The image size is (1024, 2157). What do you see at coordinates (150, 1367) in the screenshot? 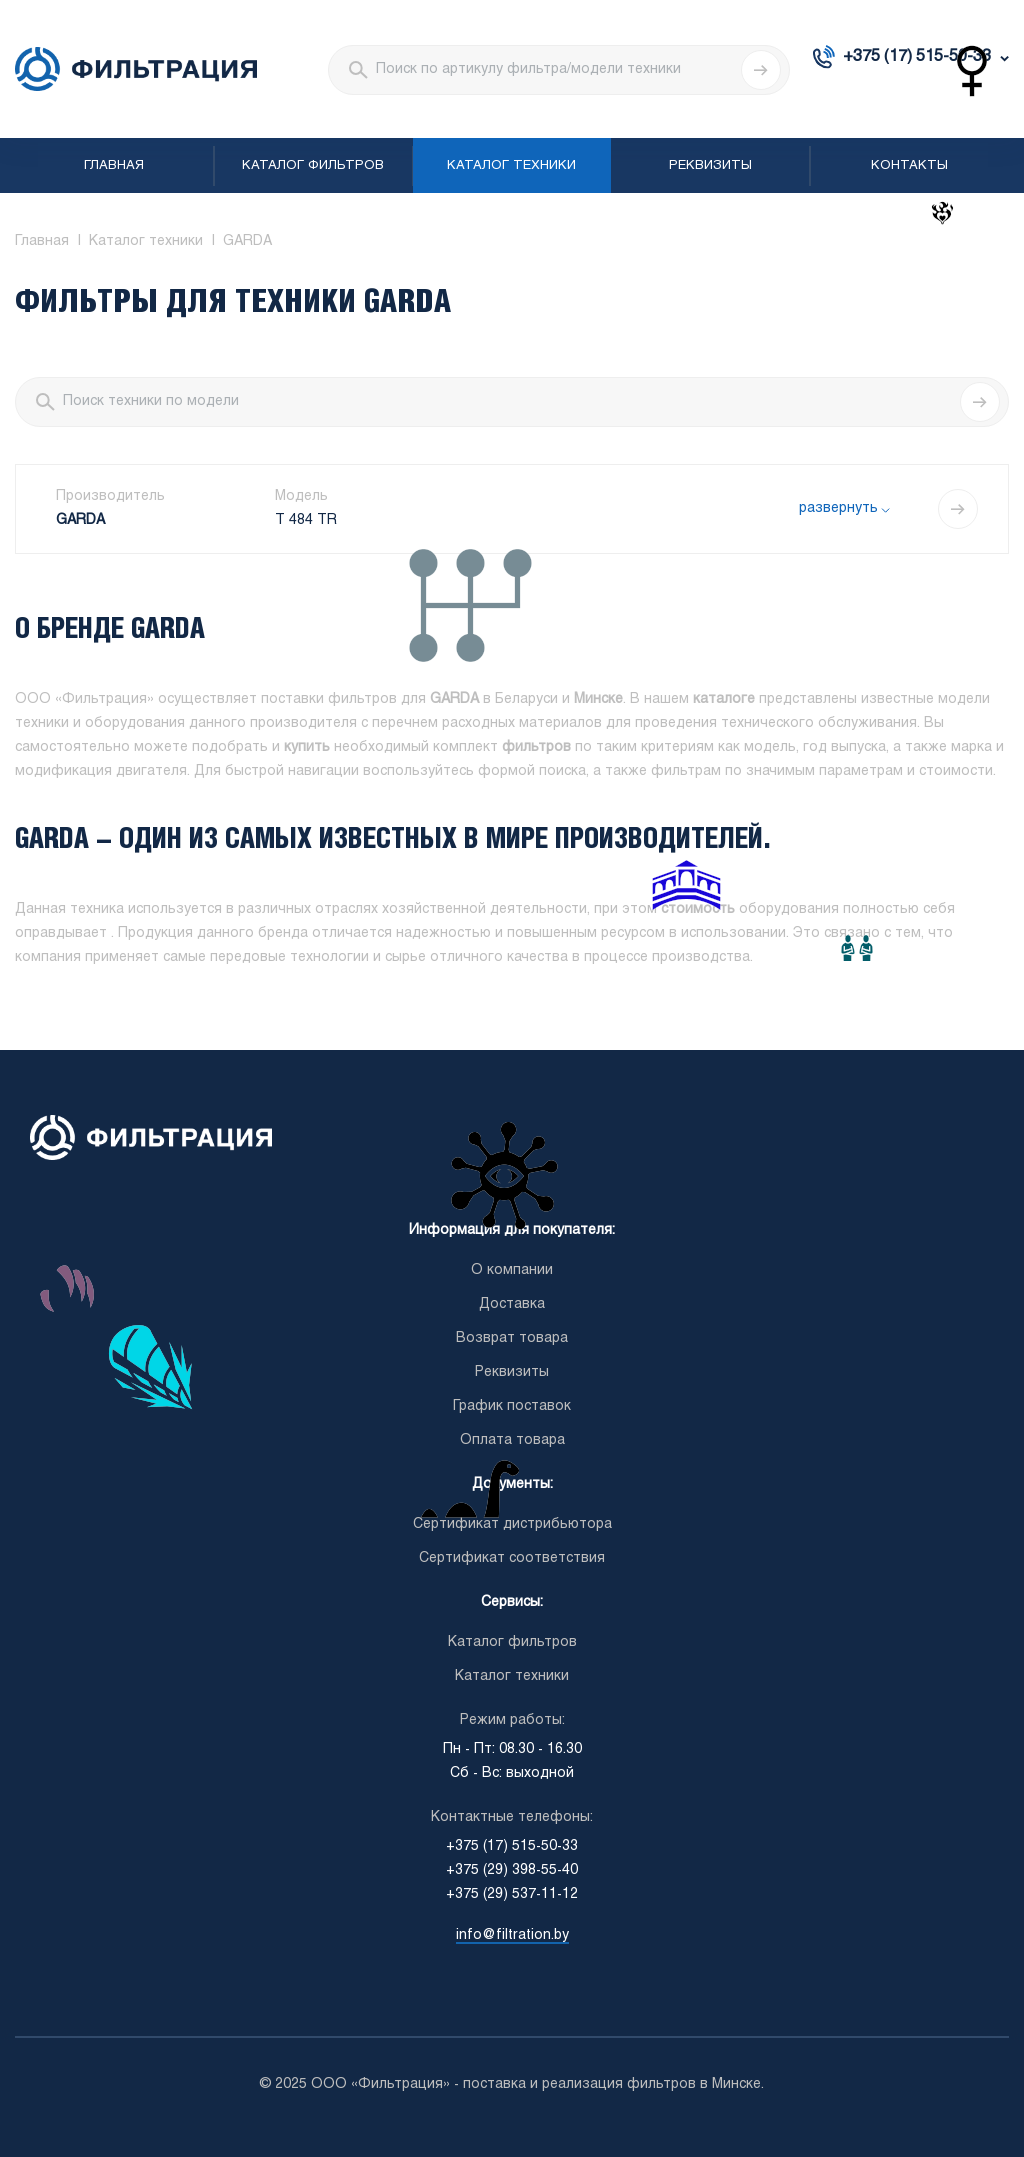
I see `drill tool or equipment icon` at bounding box center [150, 1367].